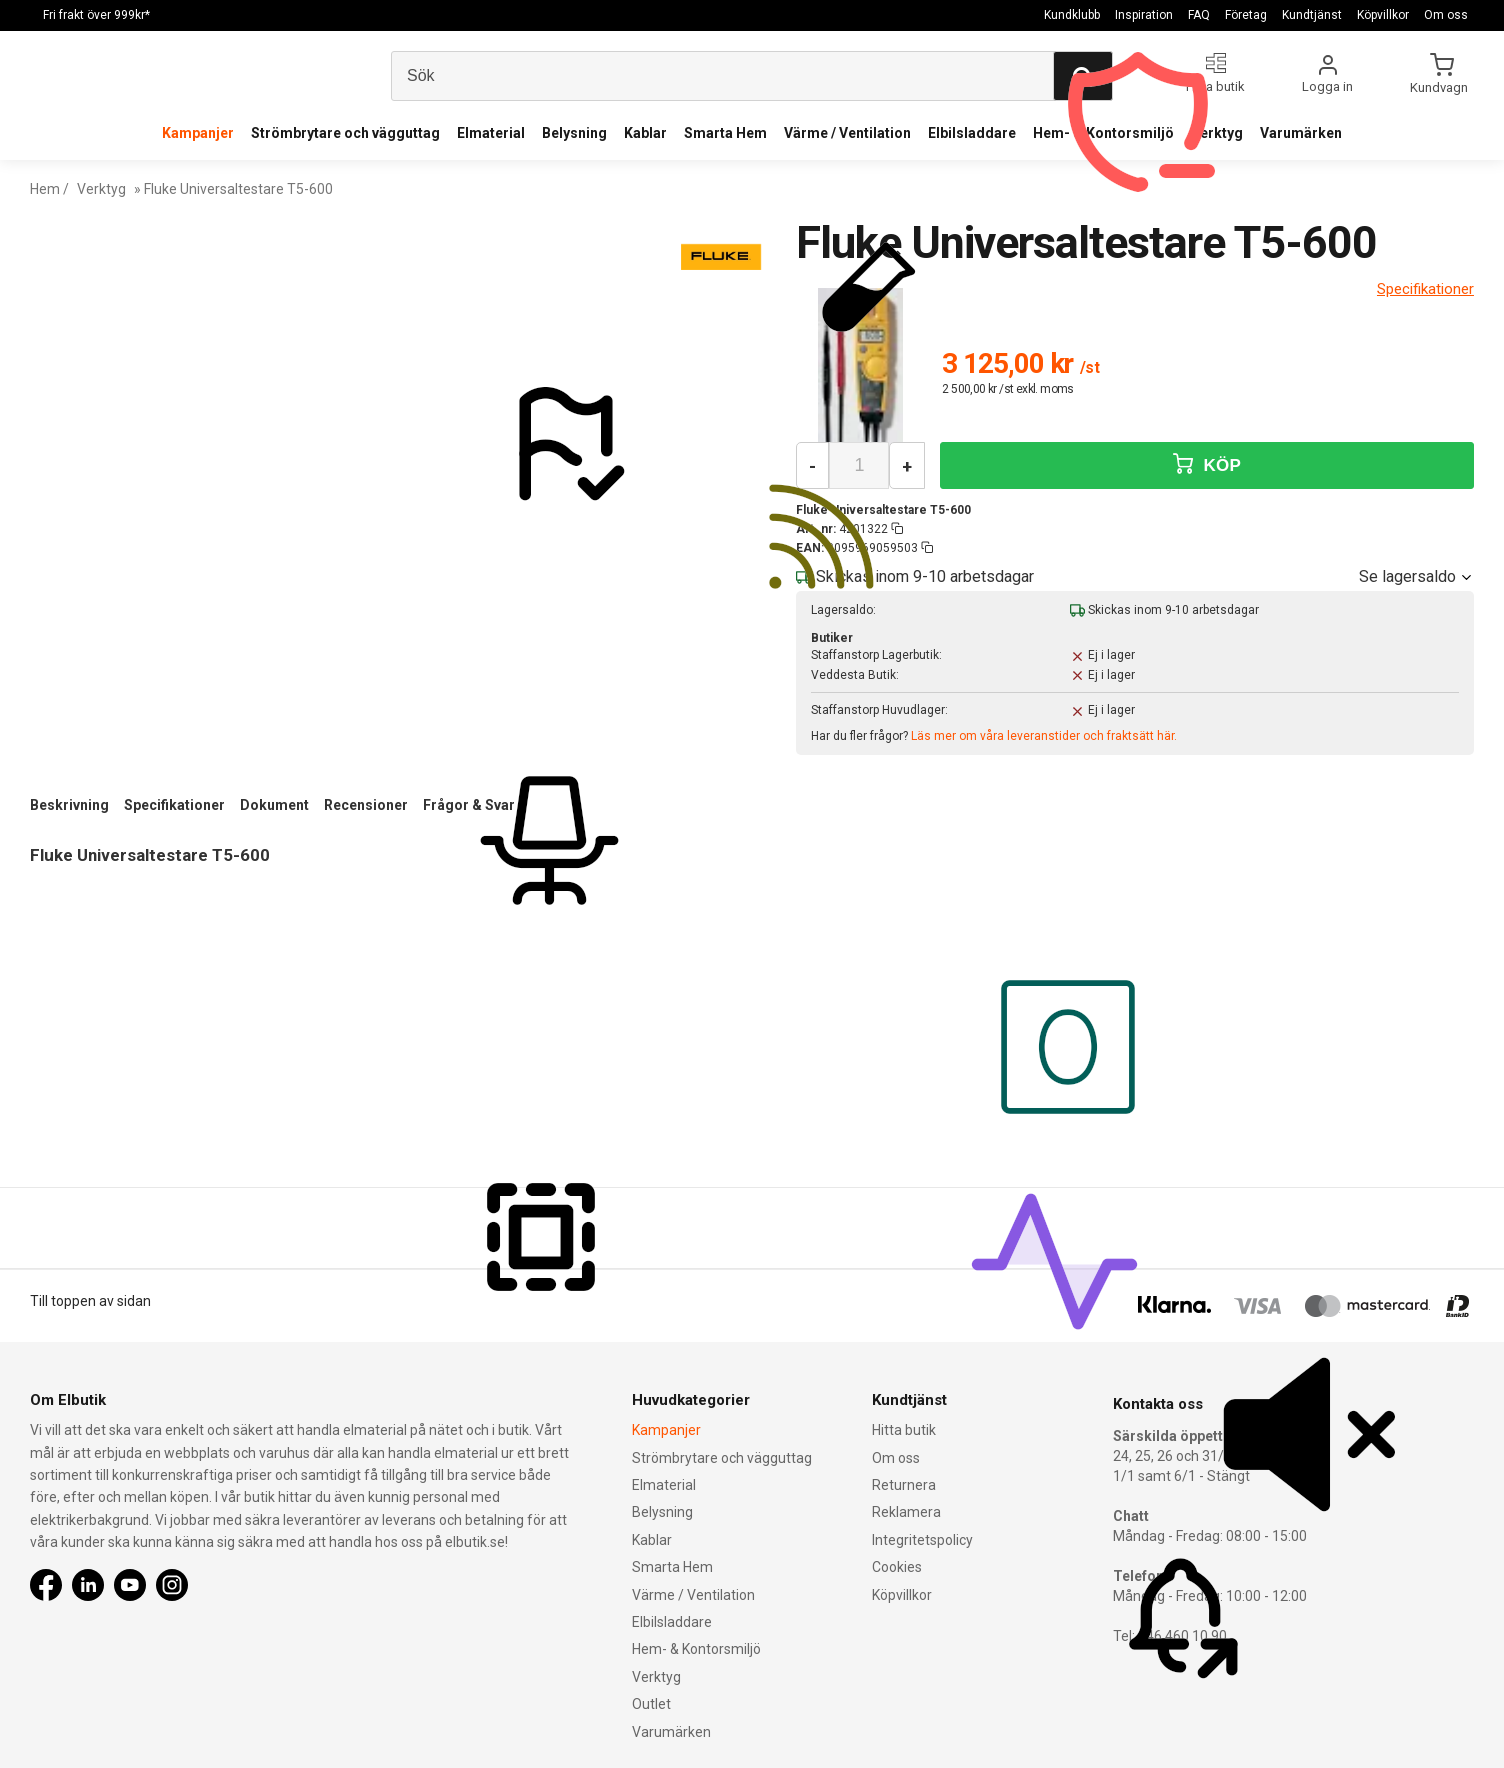 The height and width of the screenshot is (1768, 1504). Describe the element at coordinates (541, 1237) in the screenshot. I see `select all items` at that location.